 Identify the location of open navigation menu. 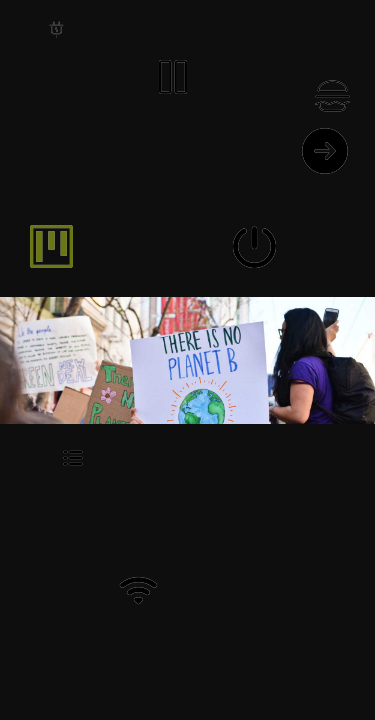
(332, 96).